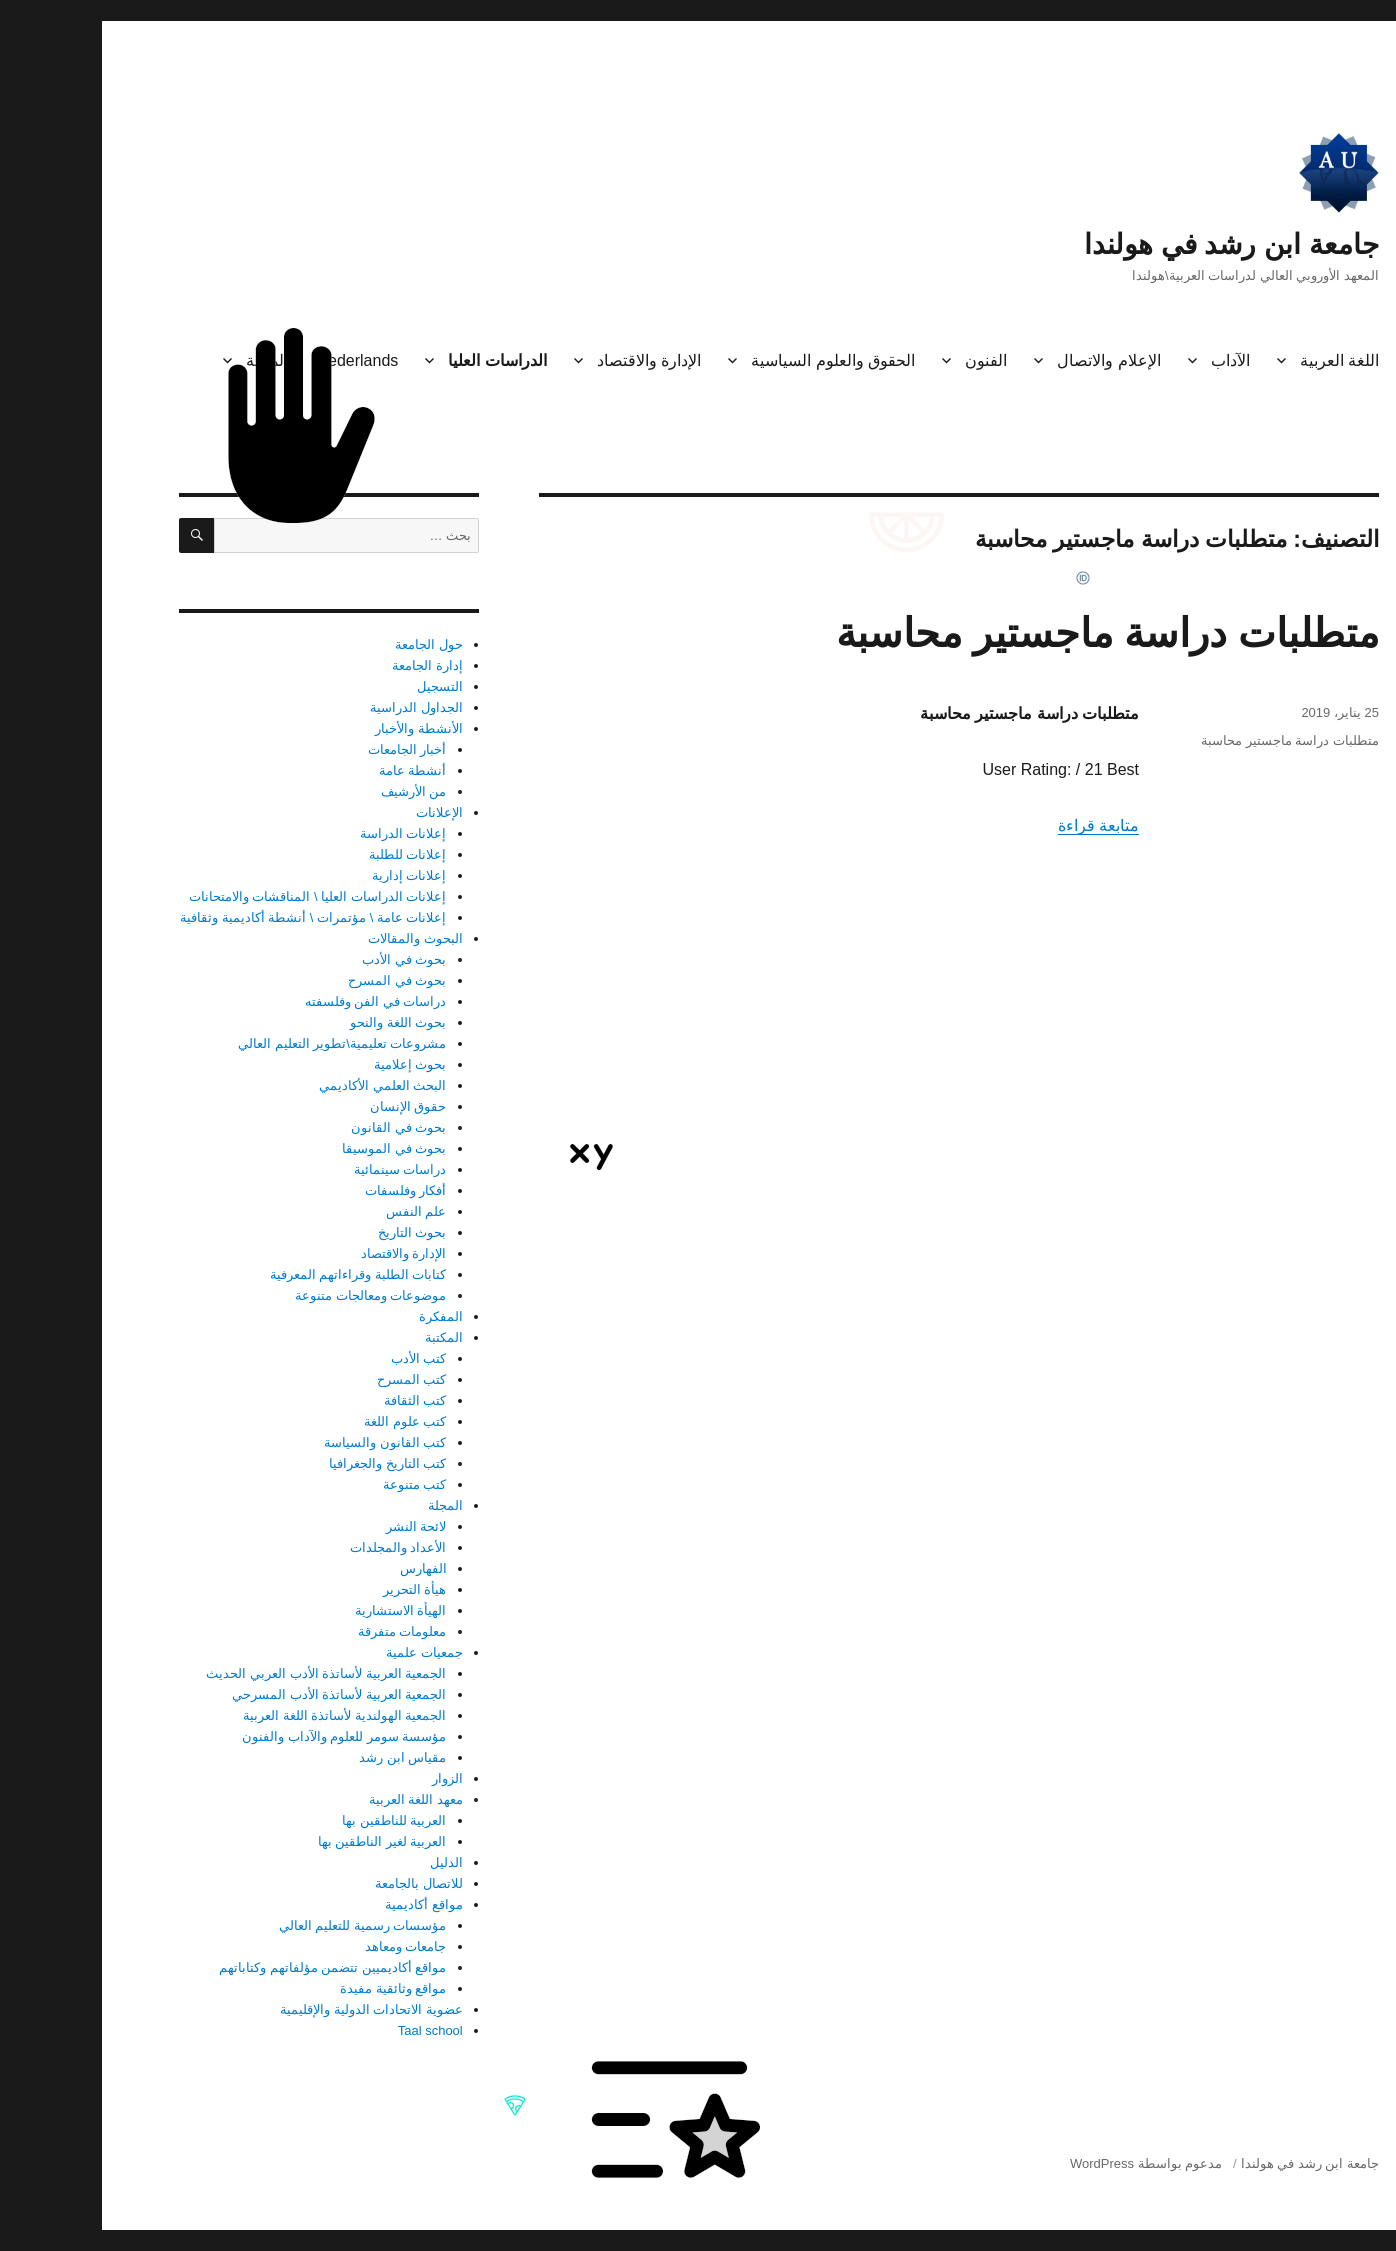 The height and width of the screenshot is (2251, 1396). I want to click on connect to Pushbullet services, so click(1083, 578).